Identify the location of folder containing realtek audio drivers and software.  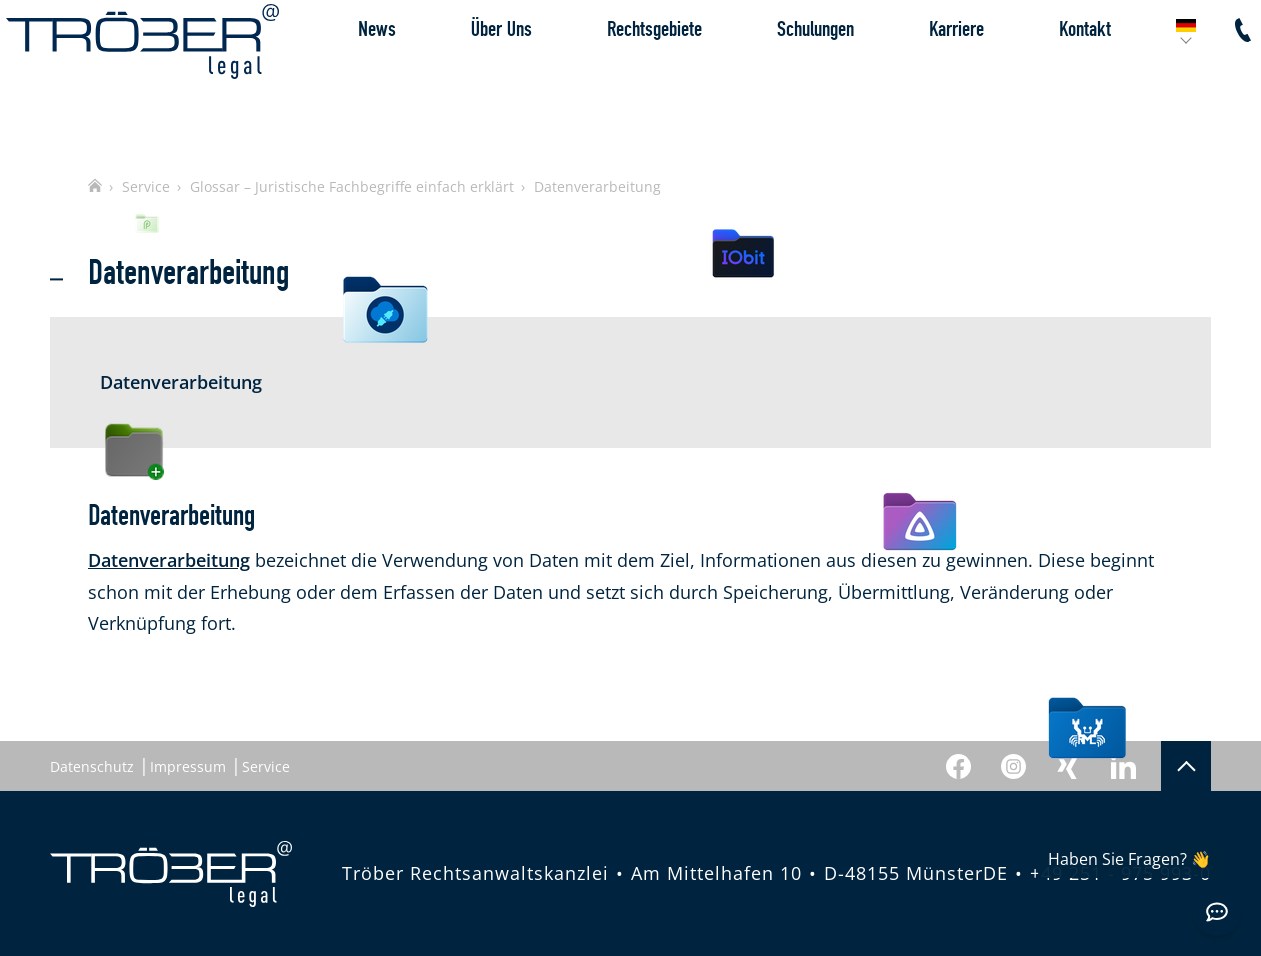
(1087, 730).